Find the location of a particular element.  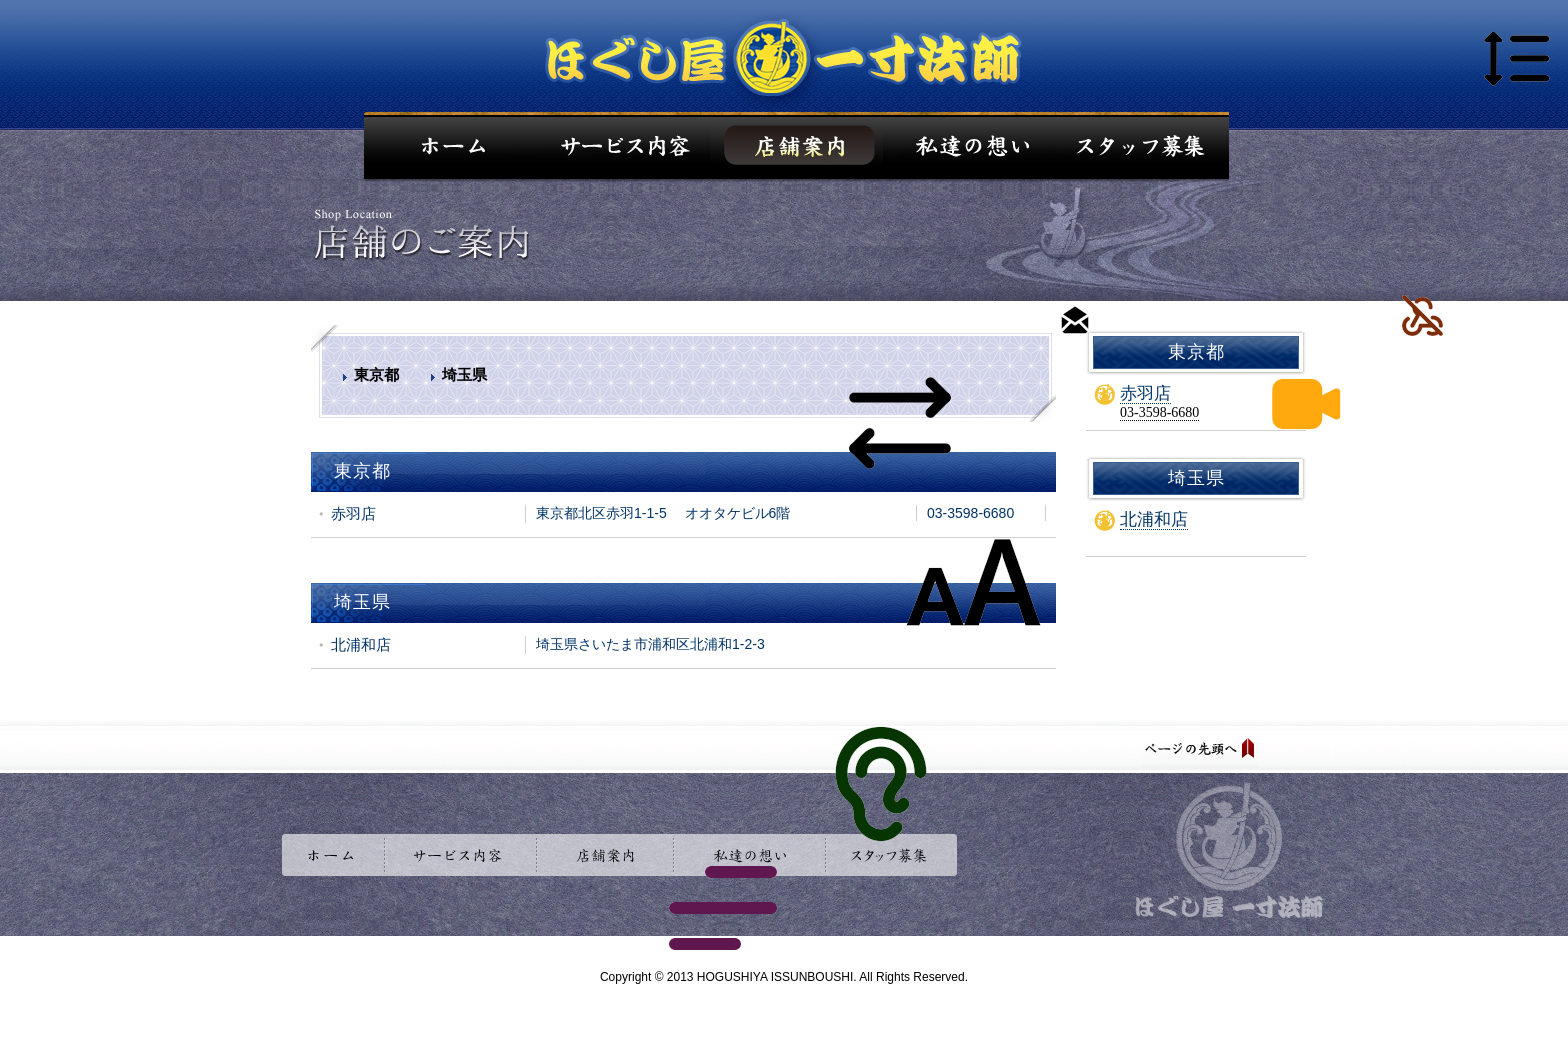

open navigation menu is located at coordinates (723, 908).